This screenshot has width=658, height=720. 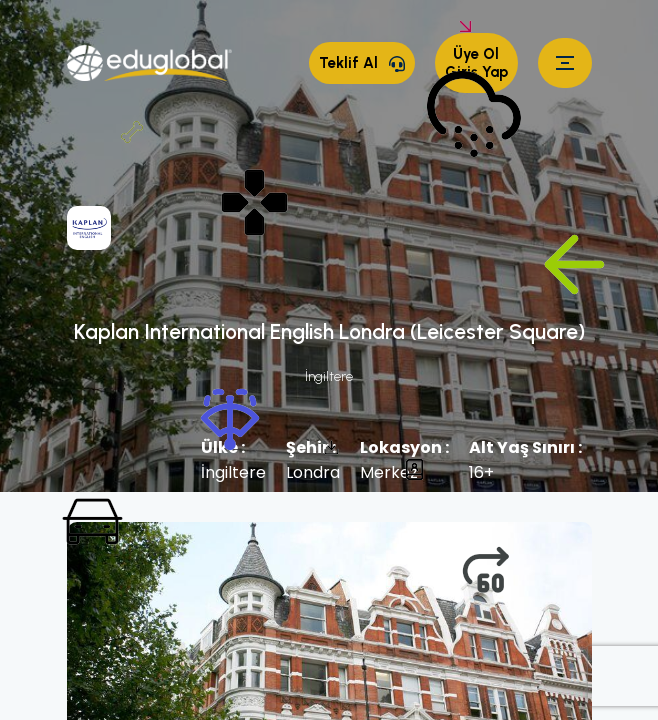 What do you see at coordinates (331, 447) in the screenshot?
I see `download a file or document` at bounding box center [331, 447].